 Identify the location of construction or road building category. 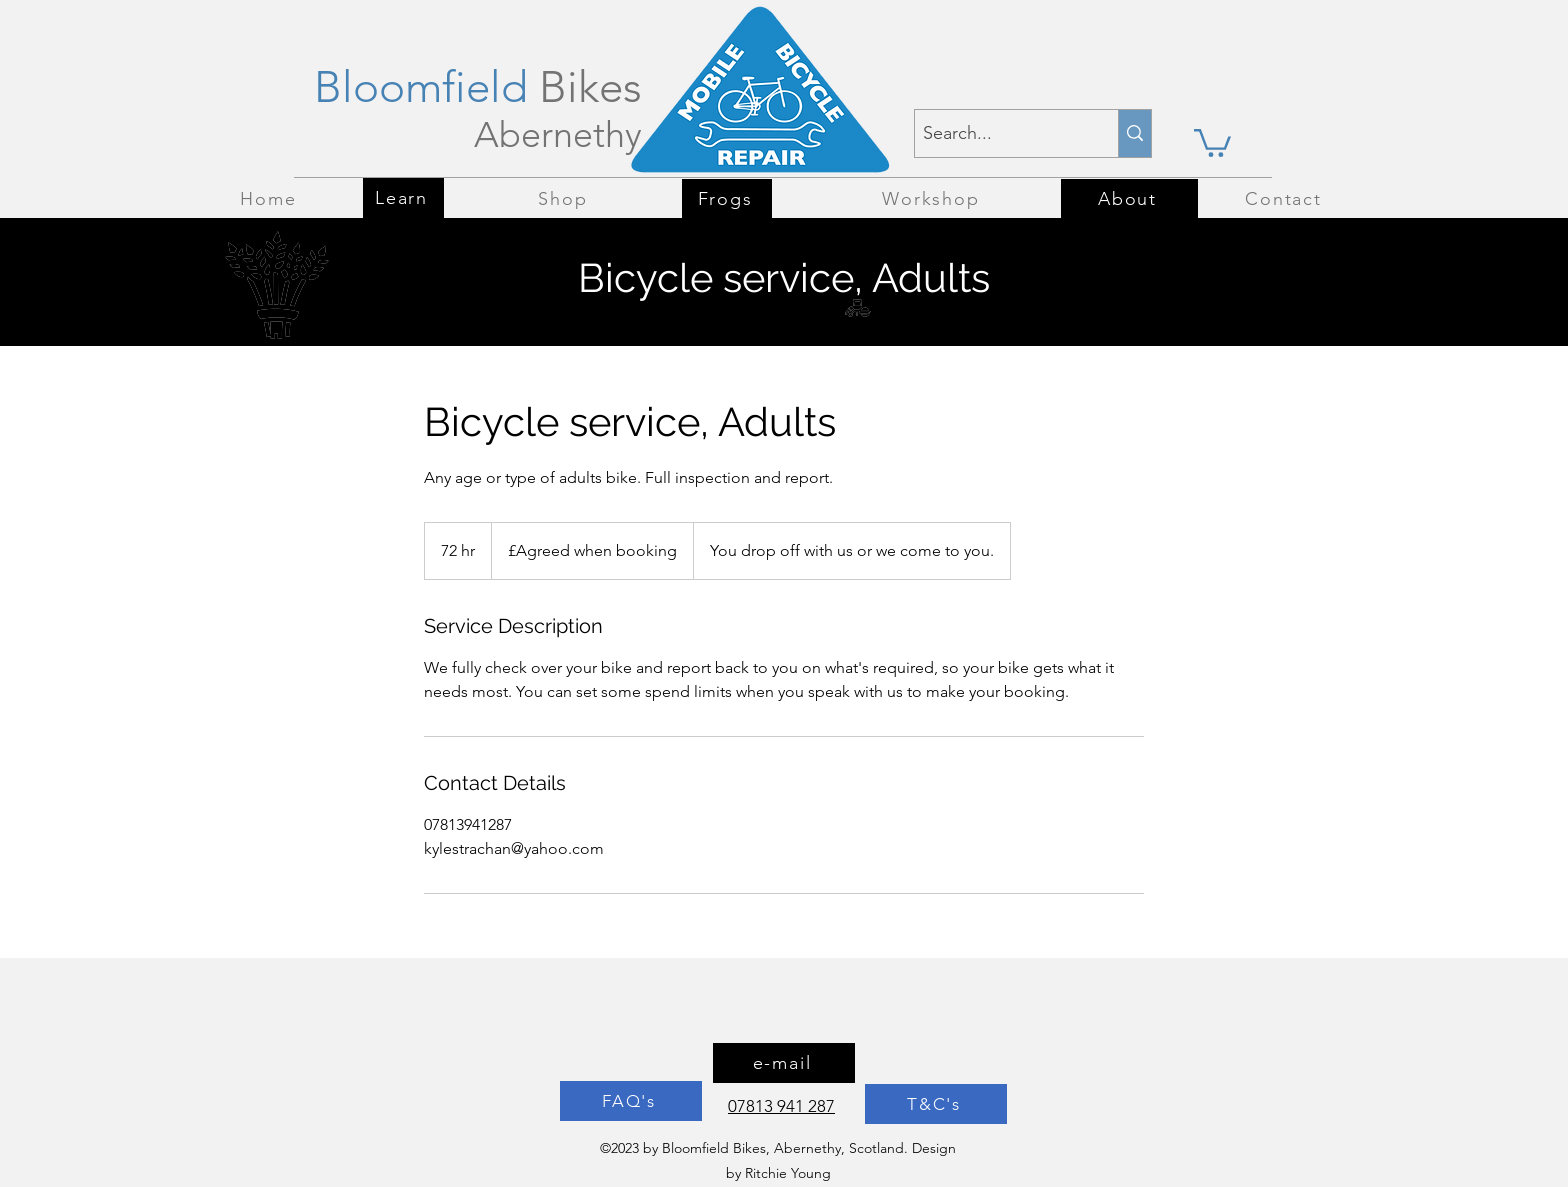
(858, 307).